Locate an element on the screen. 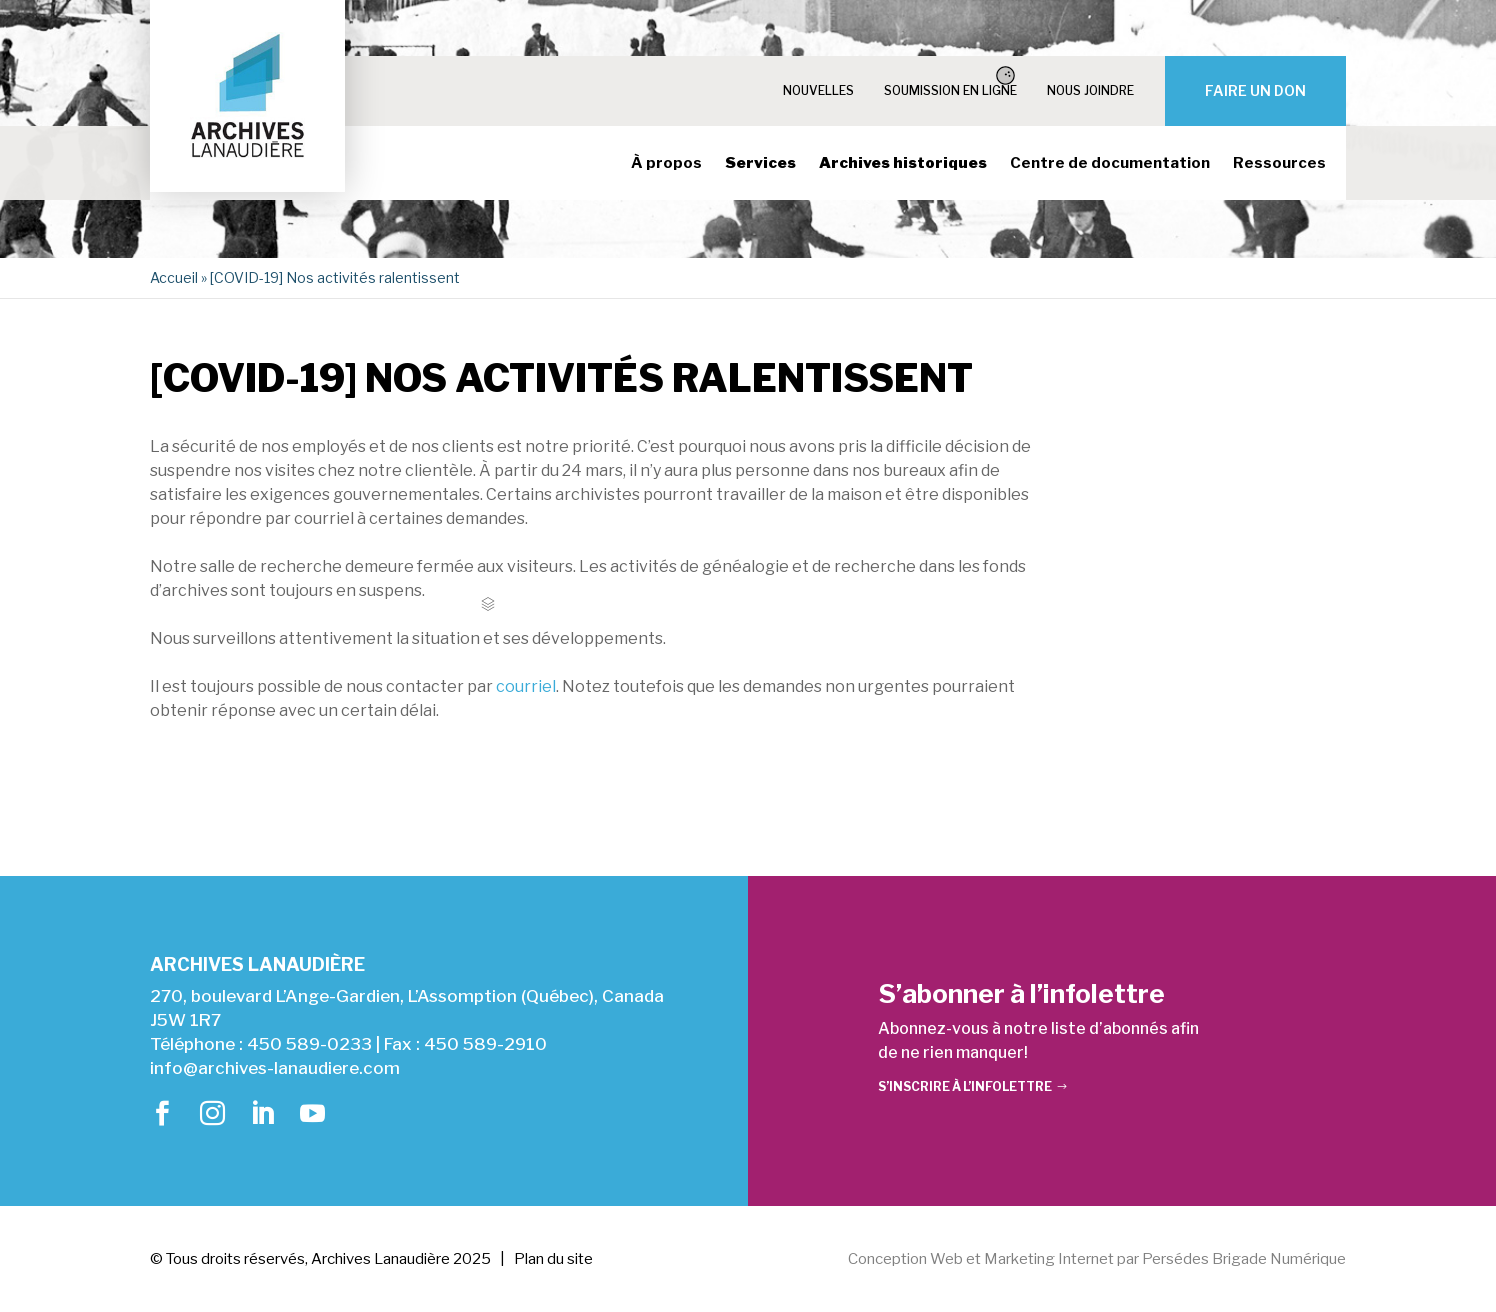 Image resolution: width=1496 pixels, height=1312 pixels. view layers or stacked content is located at coordinates (488, 604).